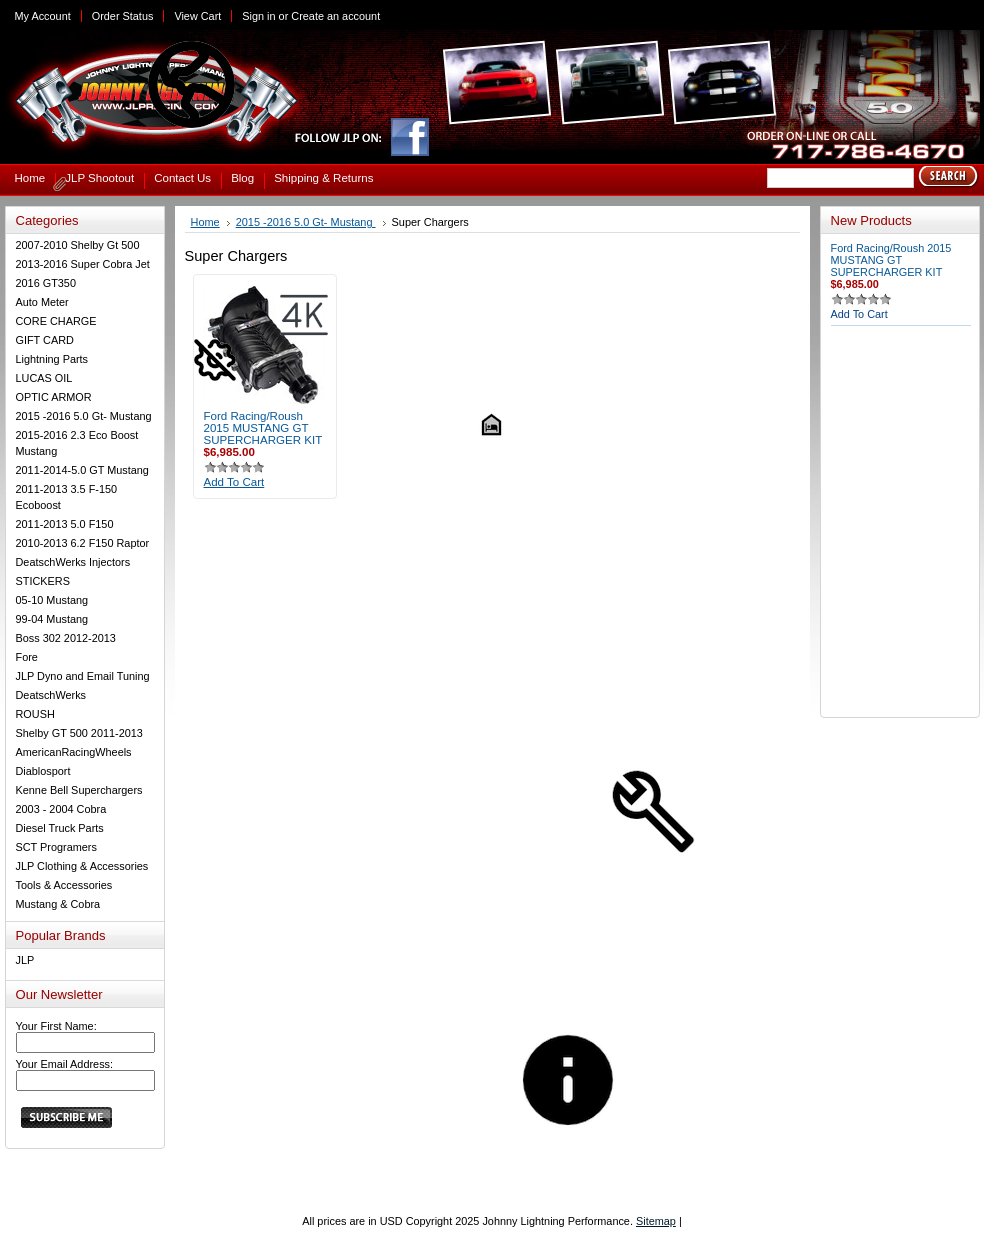  I want to click on indicates 4K video resolution quality, so click(304, 315).